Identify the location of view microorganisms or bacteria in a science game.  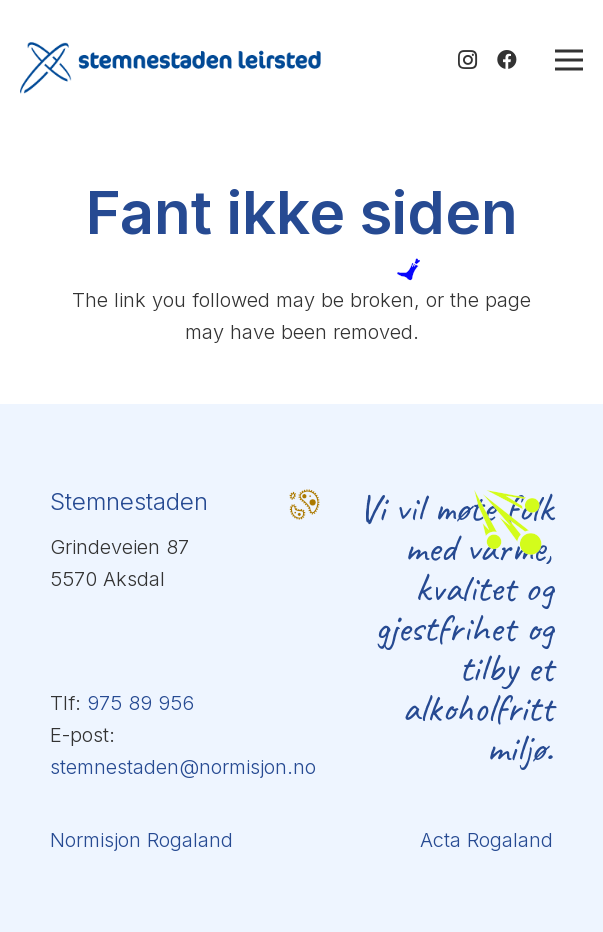
(304, 504).